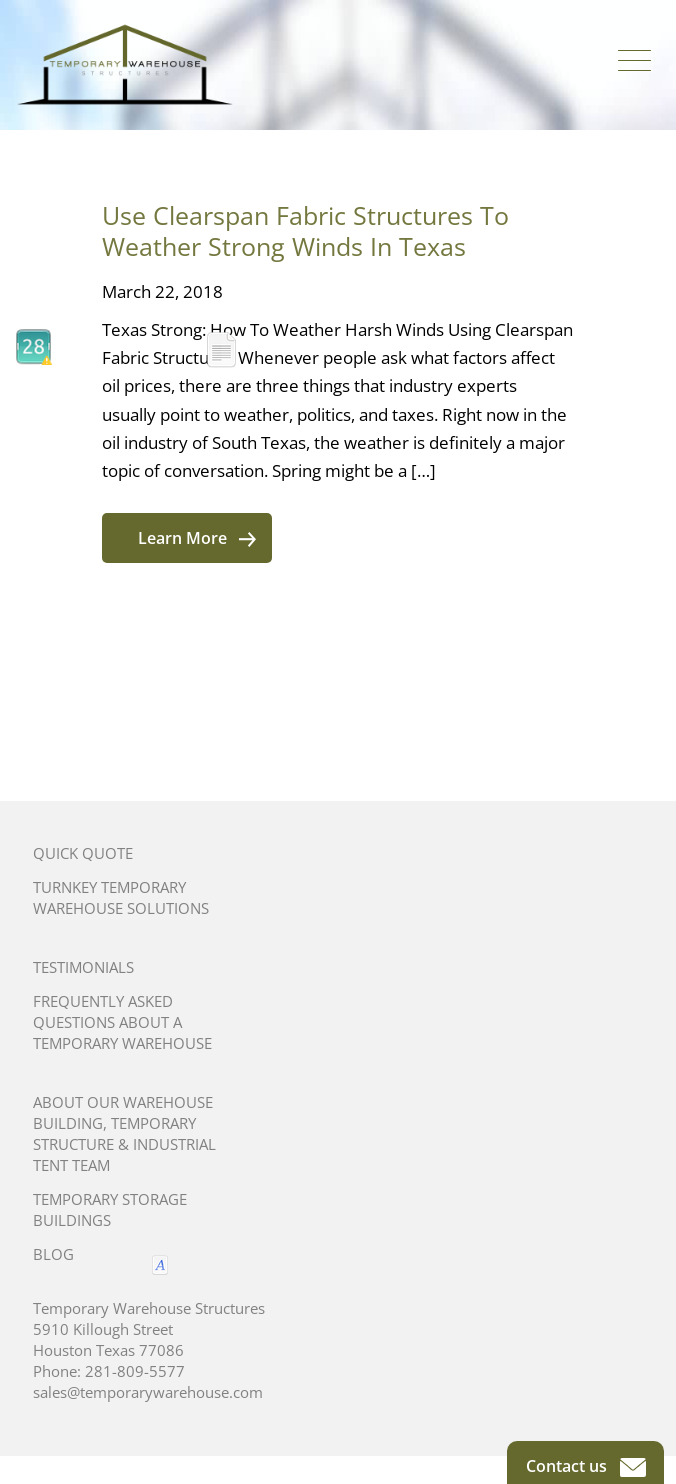  Describe the element at coordinates (160, 1265) in the screenshot. I see `open a font file` at that location.